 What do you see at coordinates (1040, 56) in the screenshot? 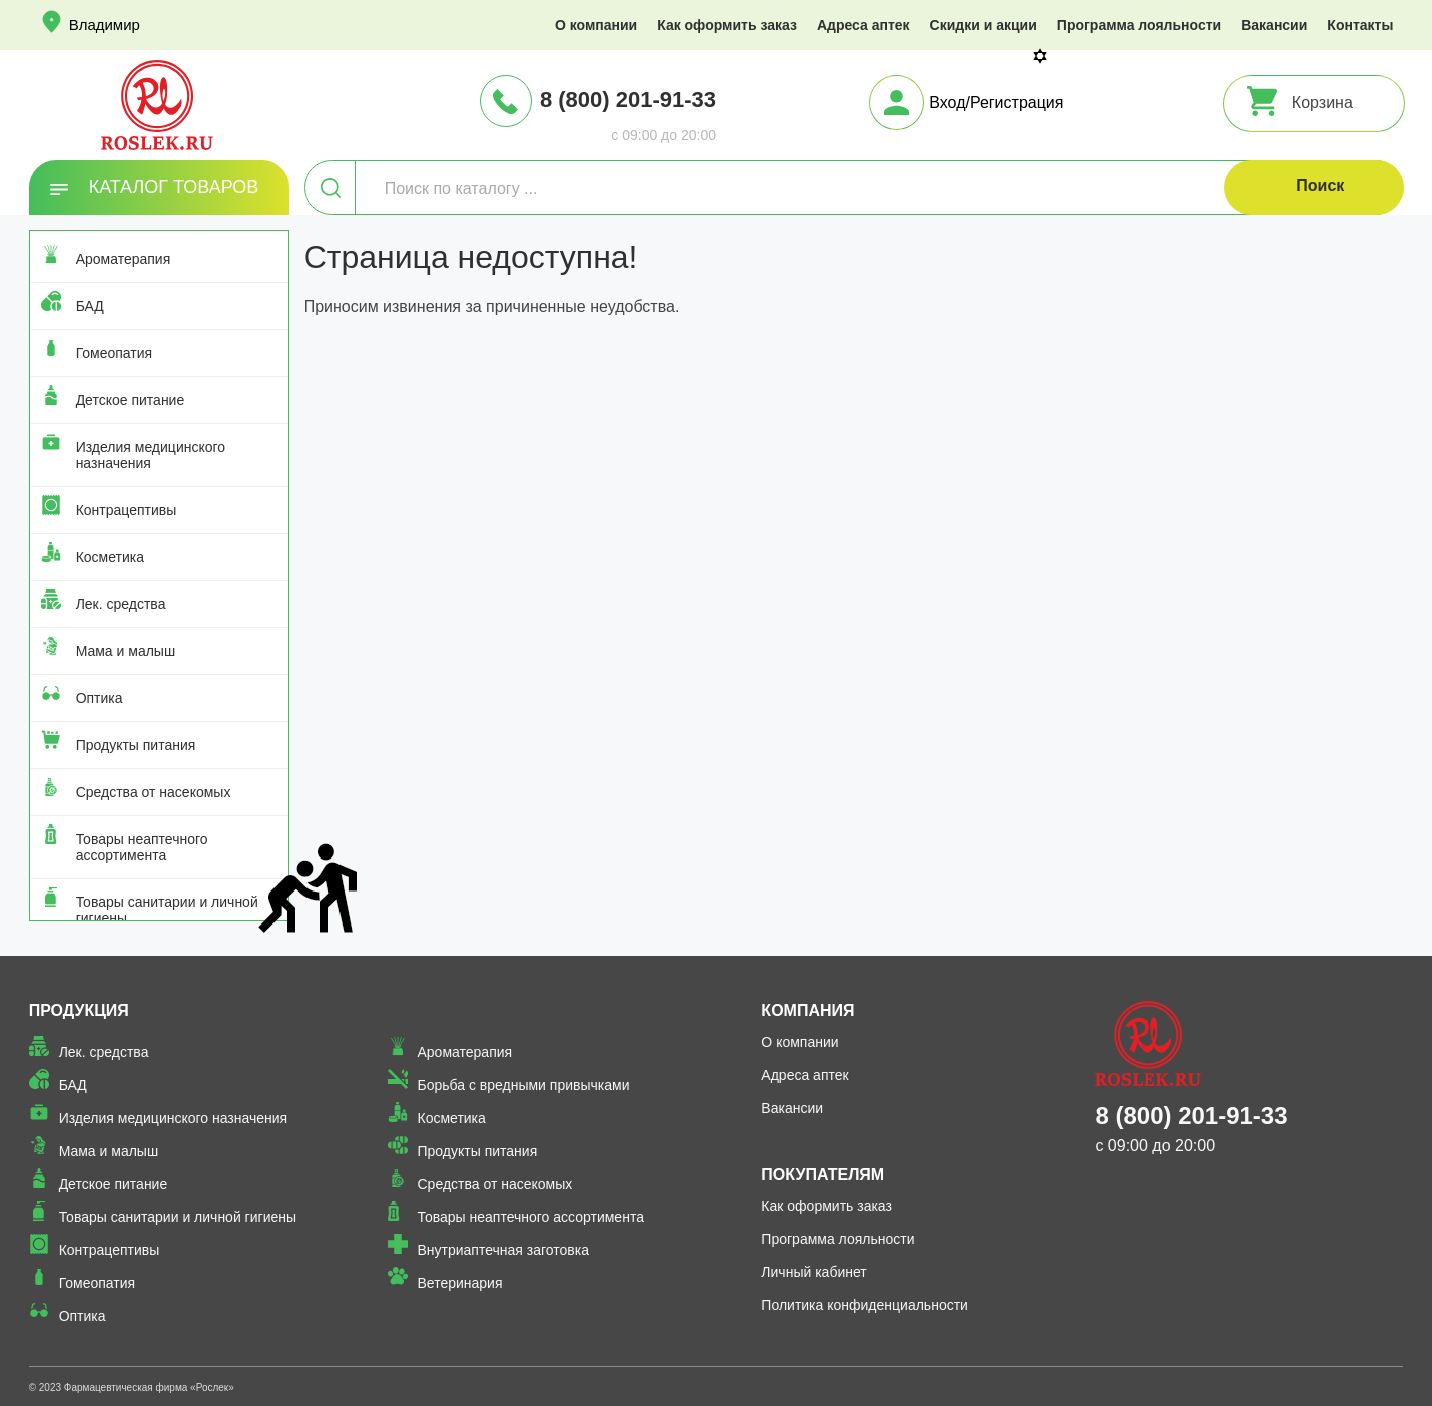
I see `indicates jewish or hebrew content` at bounding box center [1040, 56].